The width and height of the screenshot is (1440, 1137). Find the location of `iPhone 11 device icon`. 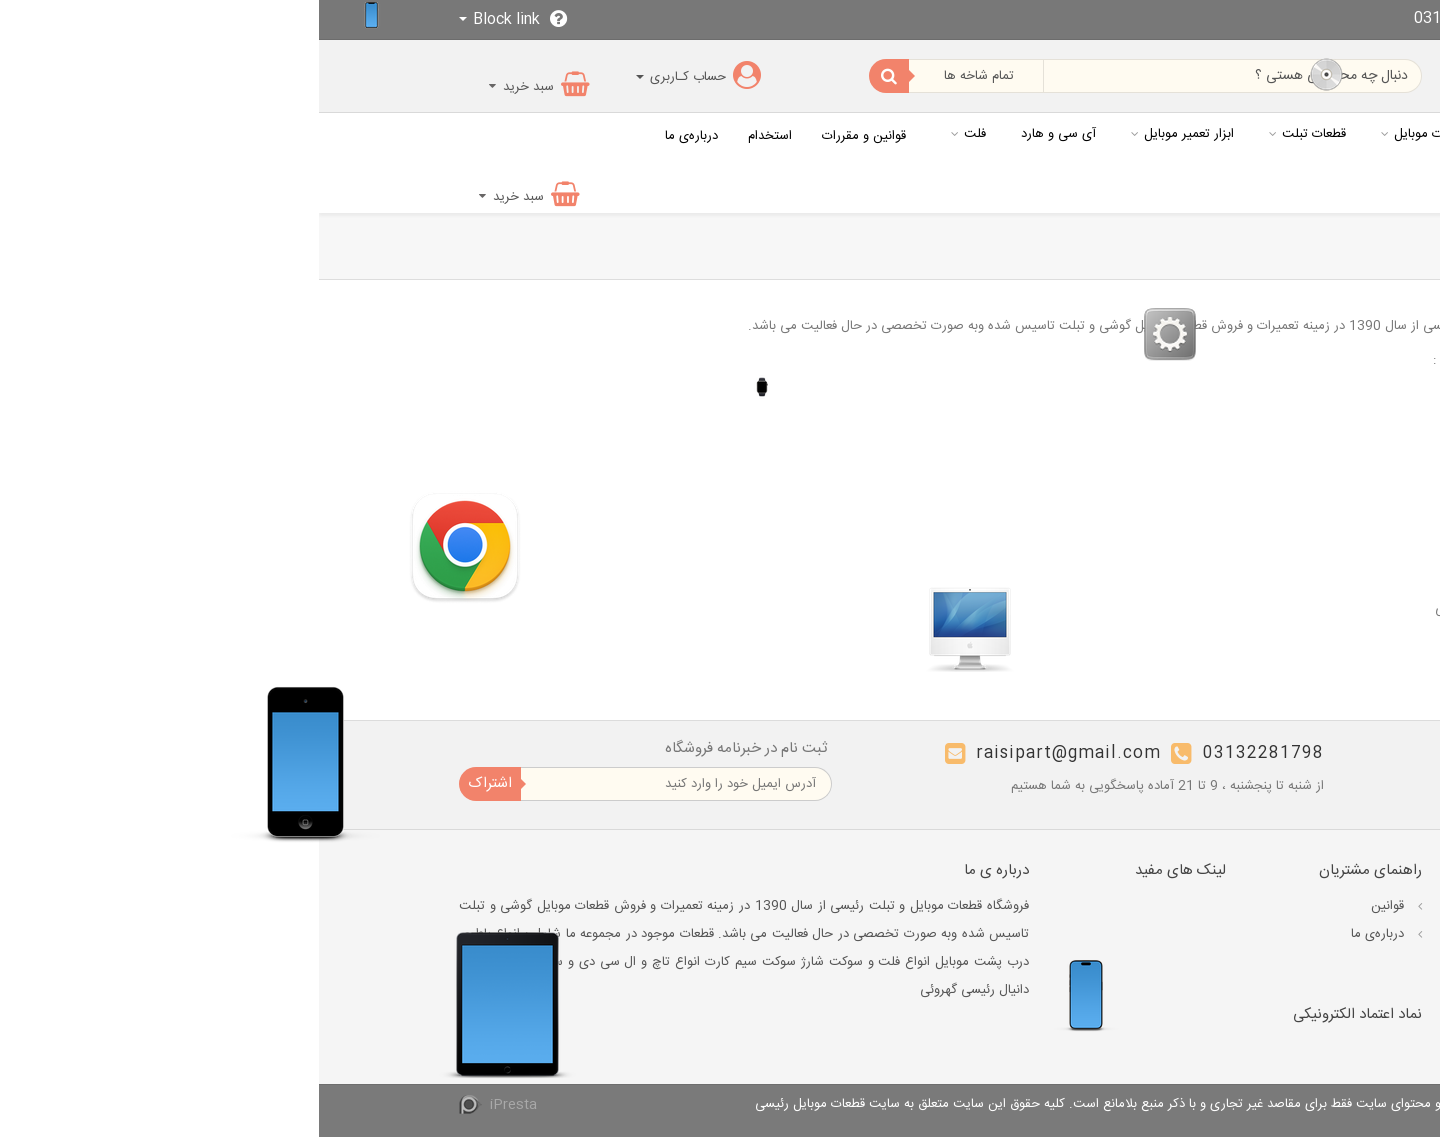

iPhone 11 device icon is located at coordinates (371, 15).